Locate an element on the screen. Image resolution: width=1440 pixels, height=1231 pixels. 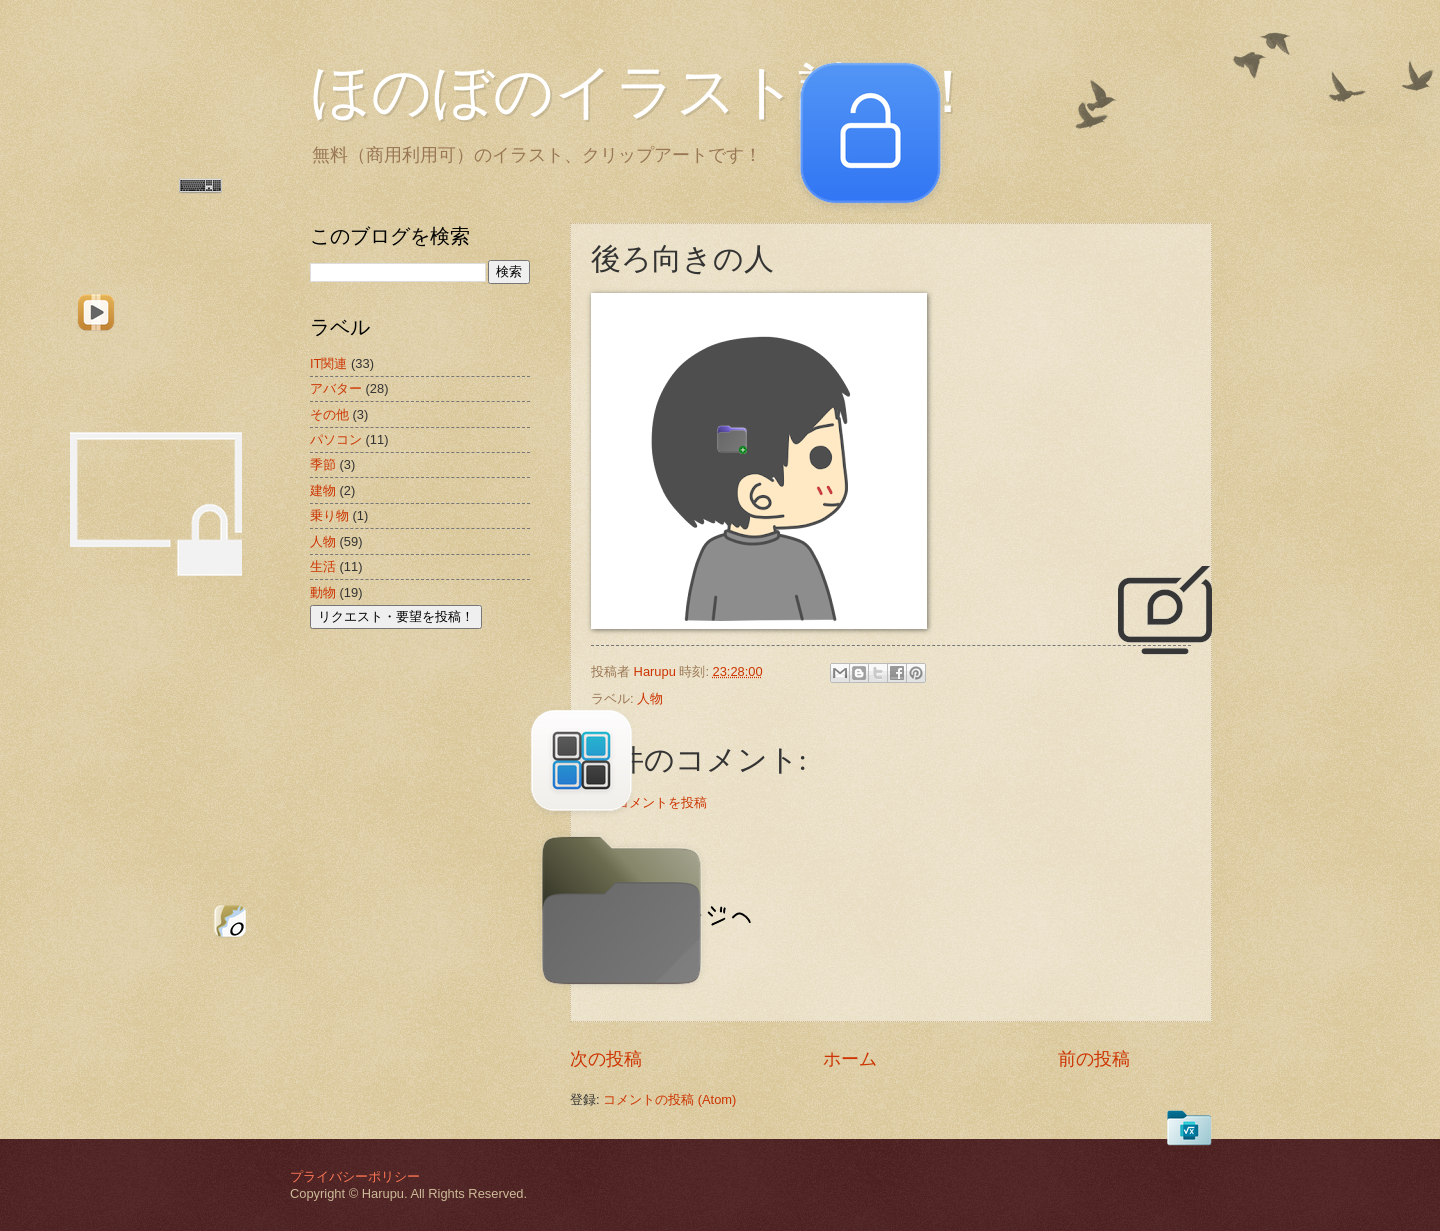
open the lightsoff puzzle game is located at coordinates (581, 760).